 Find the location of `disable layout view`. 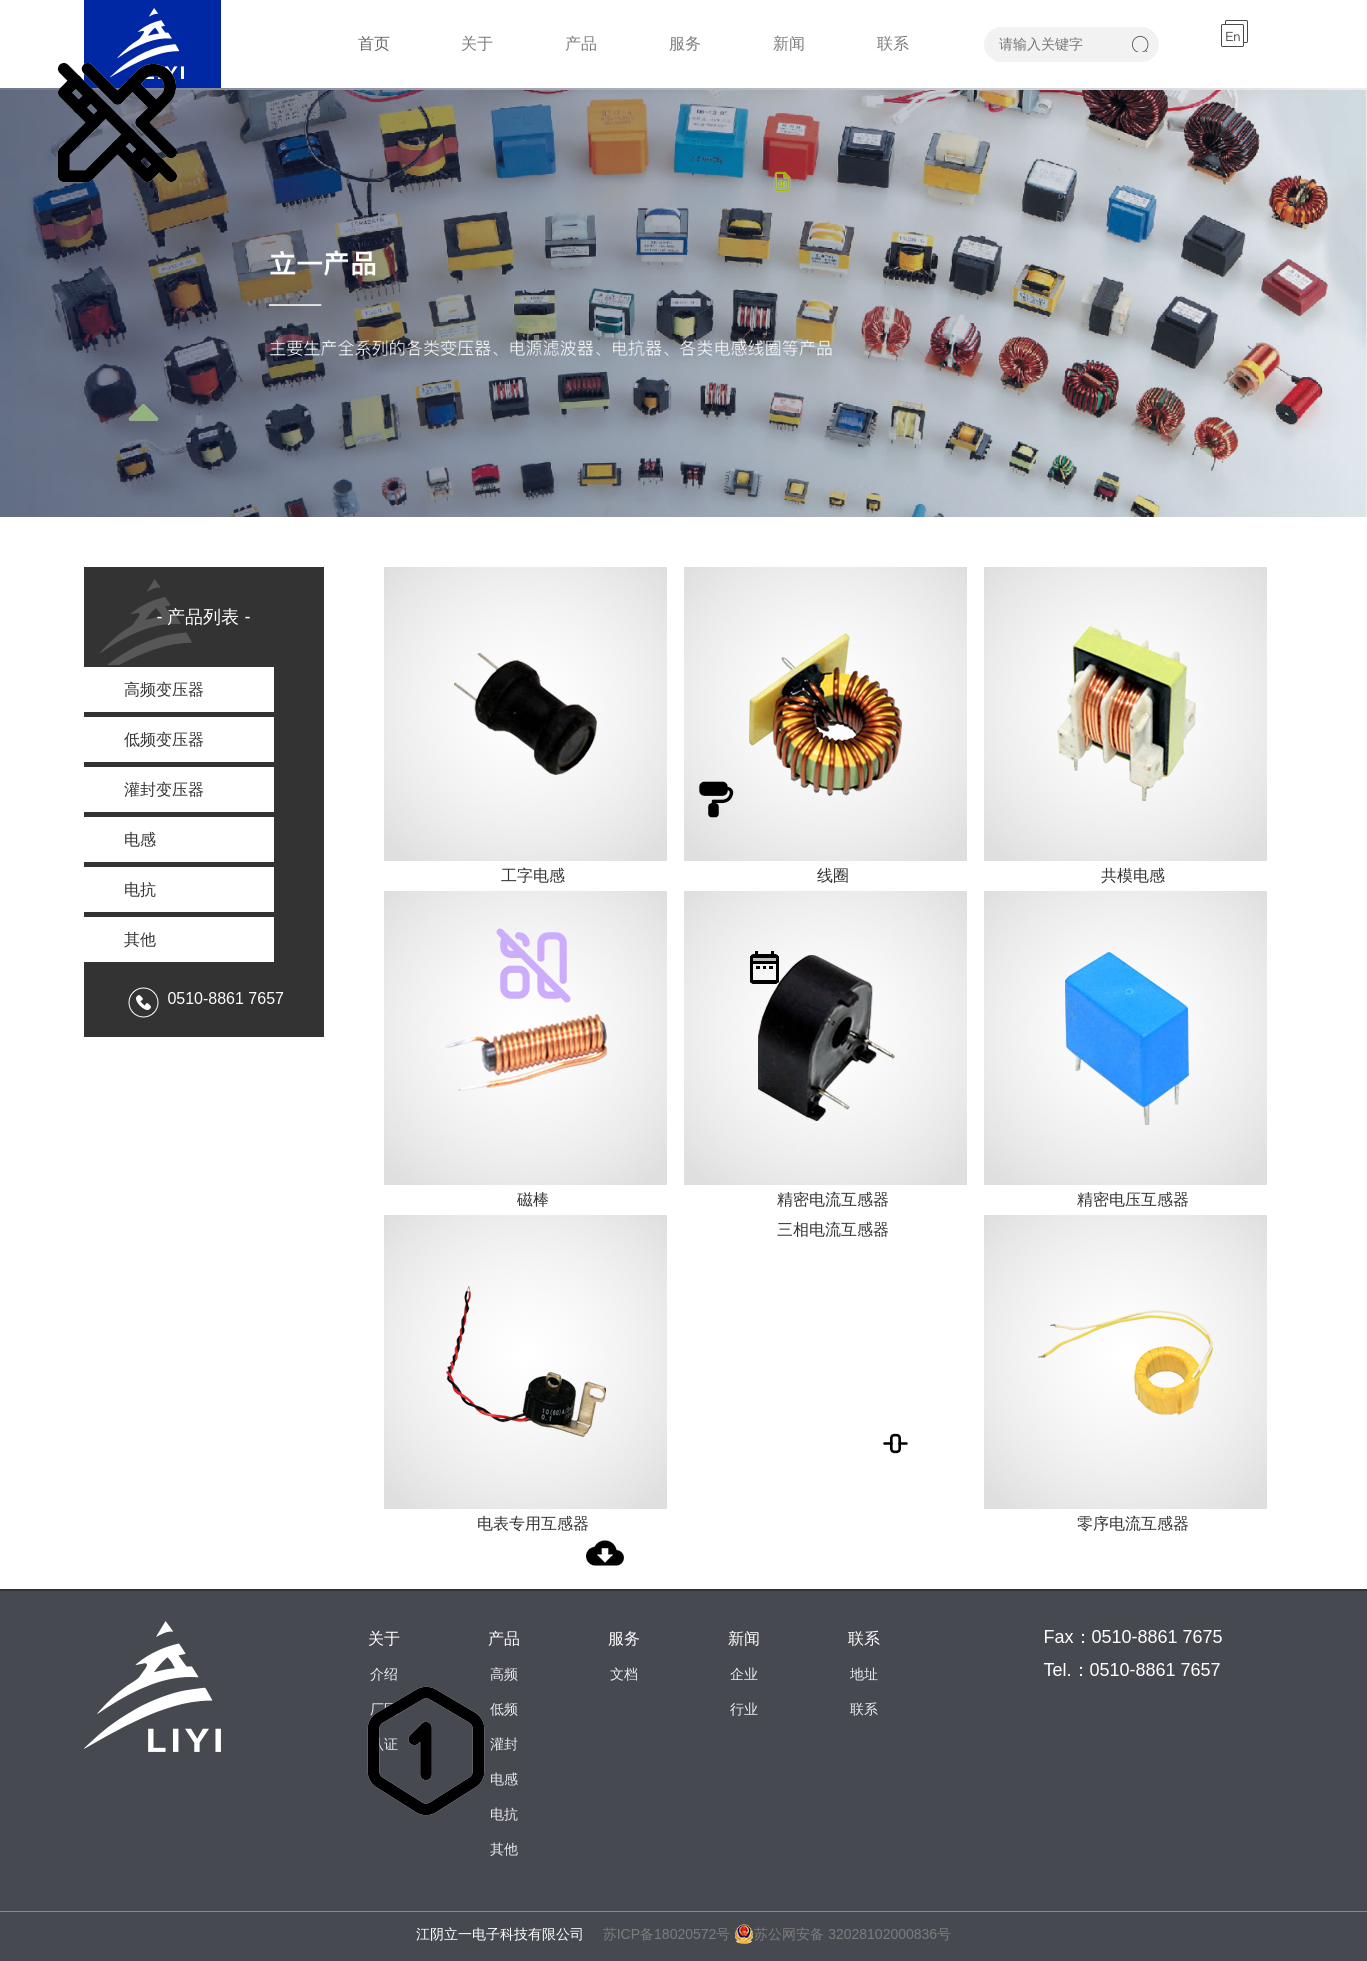

disable layout view is located at coordinates (533, 965).